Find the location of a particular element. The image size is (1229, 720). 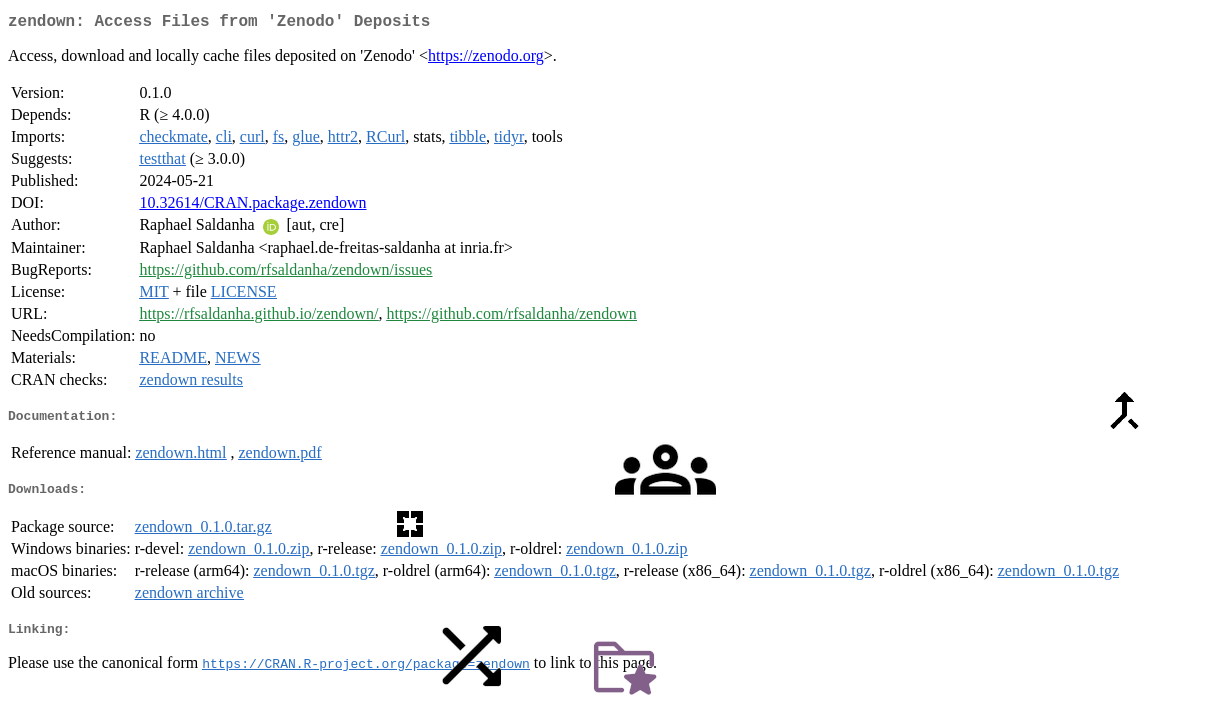

shuffle playlist or queue is located at coordinates (471, 656).